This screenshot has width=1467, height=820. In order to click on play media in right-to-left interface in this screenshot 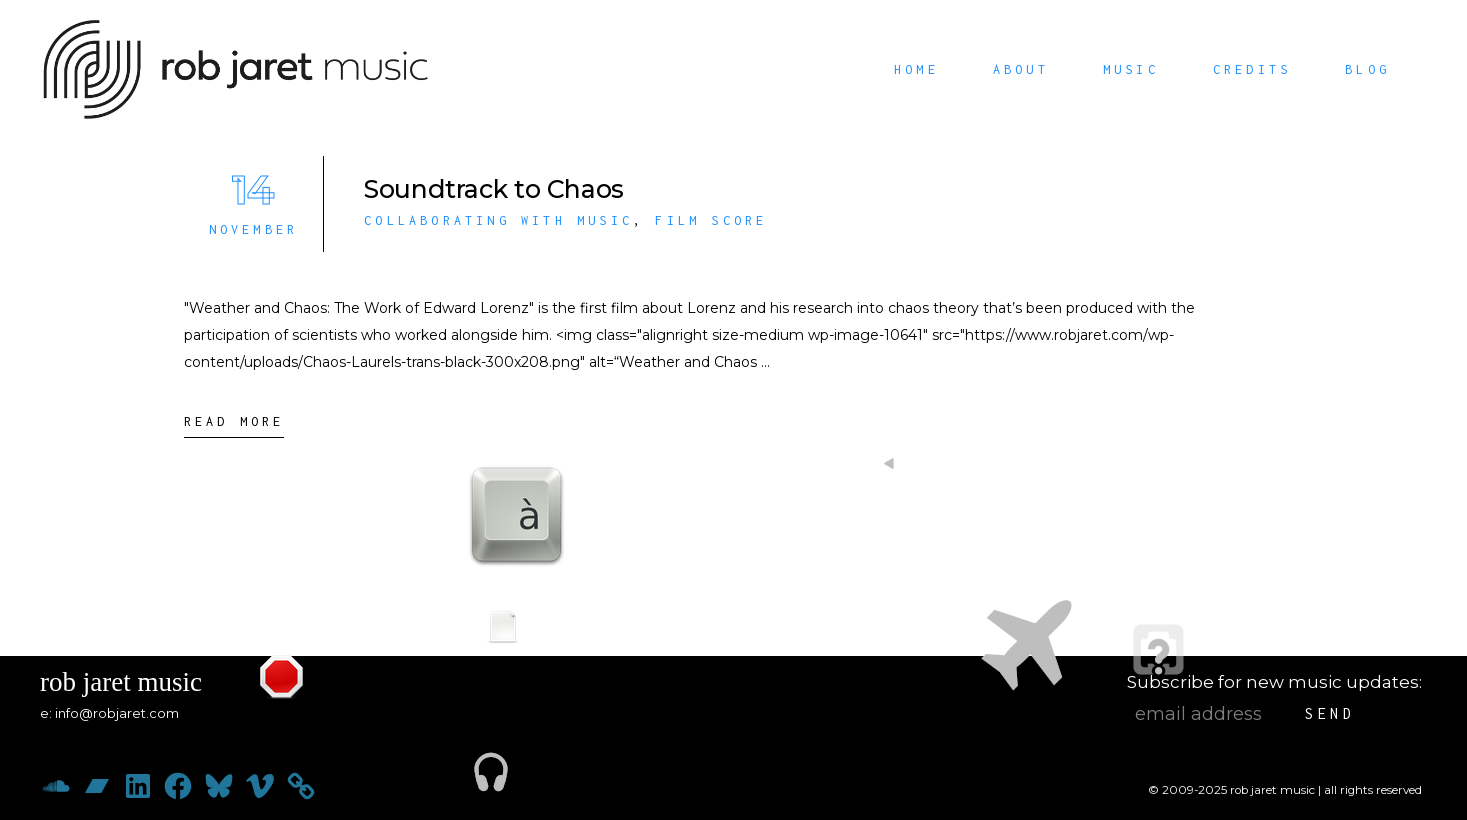, I will do `click(889, 463)`.